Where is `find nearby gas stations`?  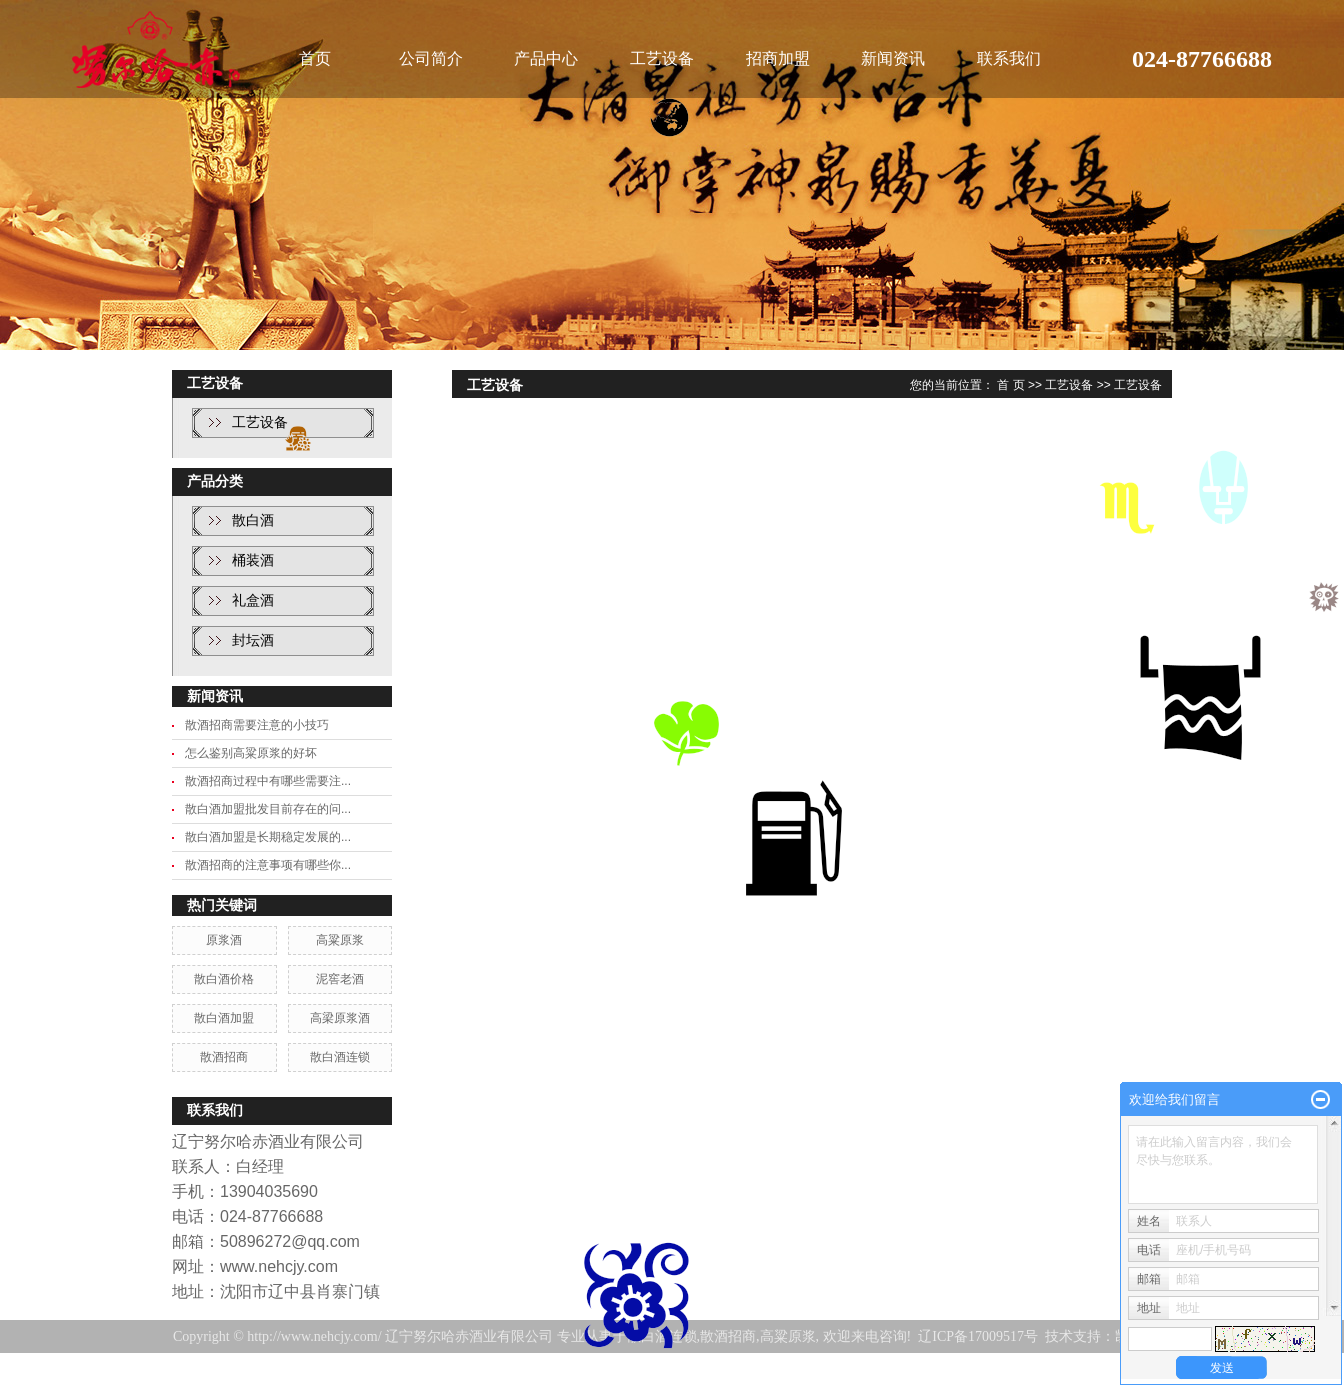 find nearby gas stations is located at coordinates (794, 838).